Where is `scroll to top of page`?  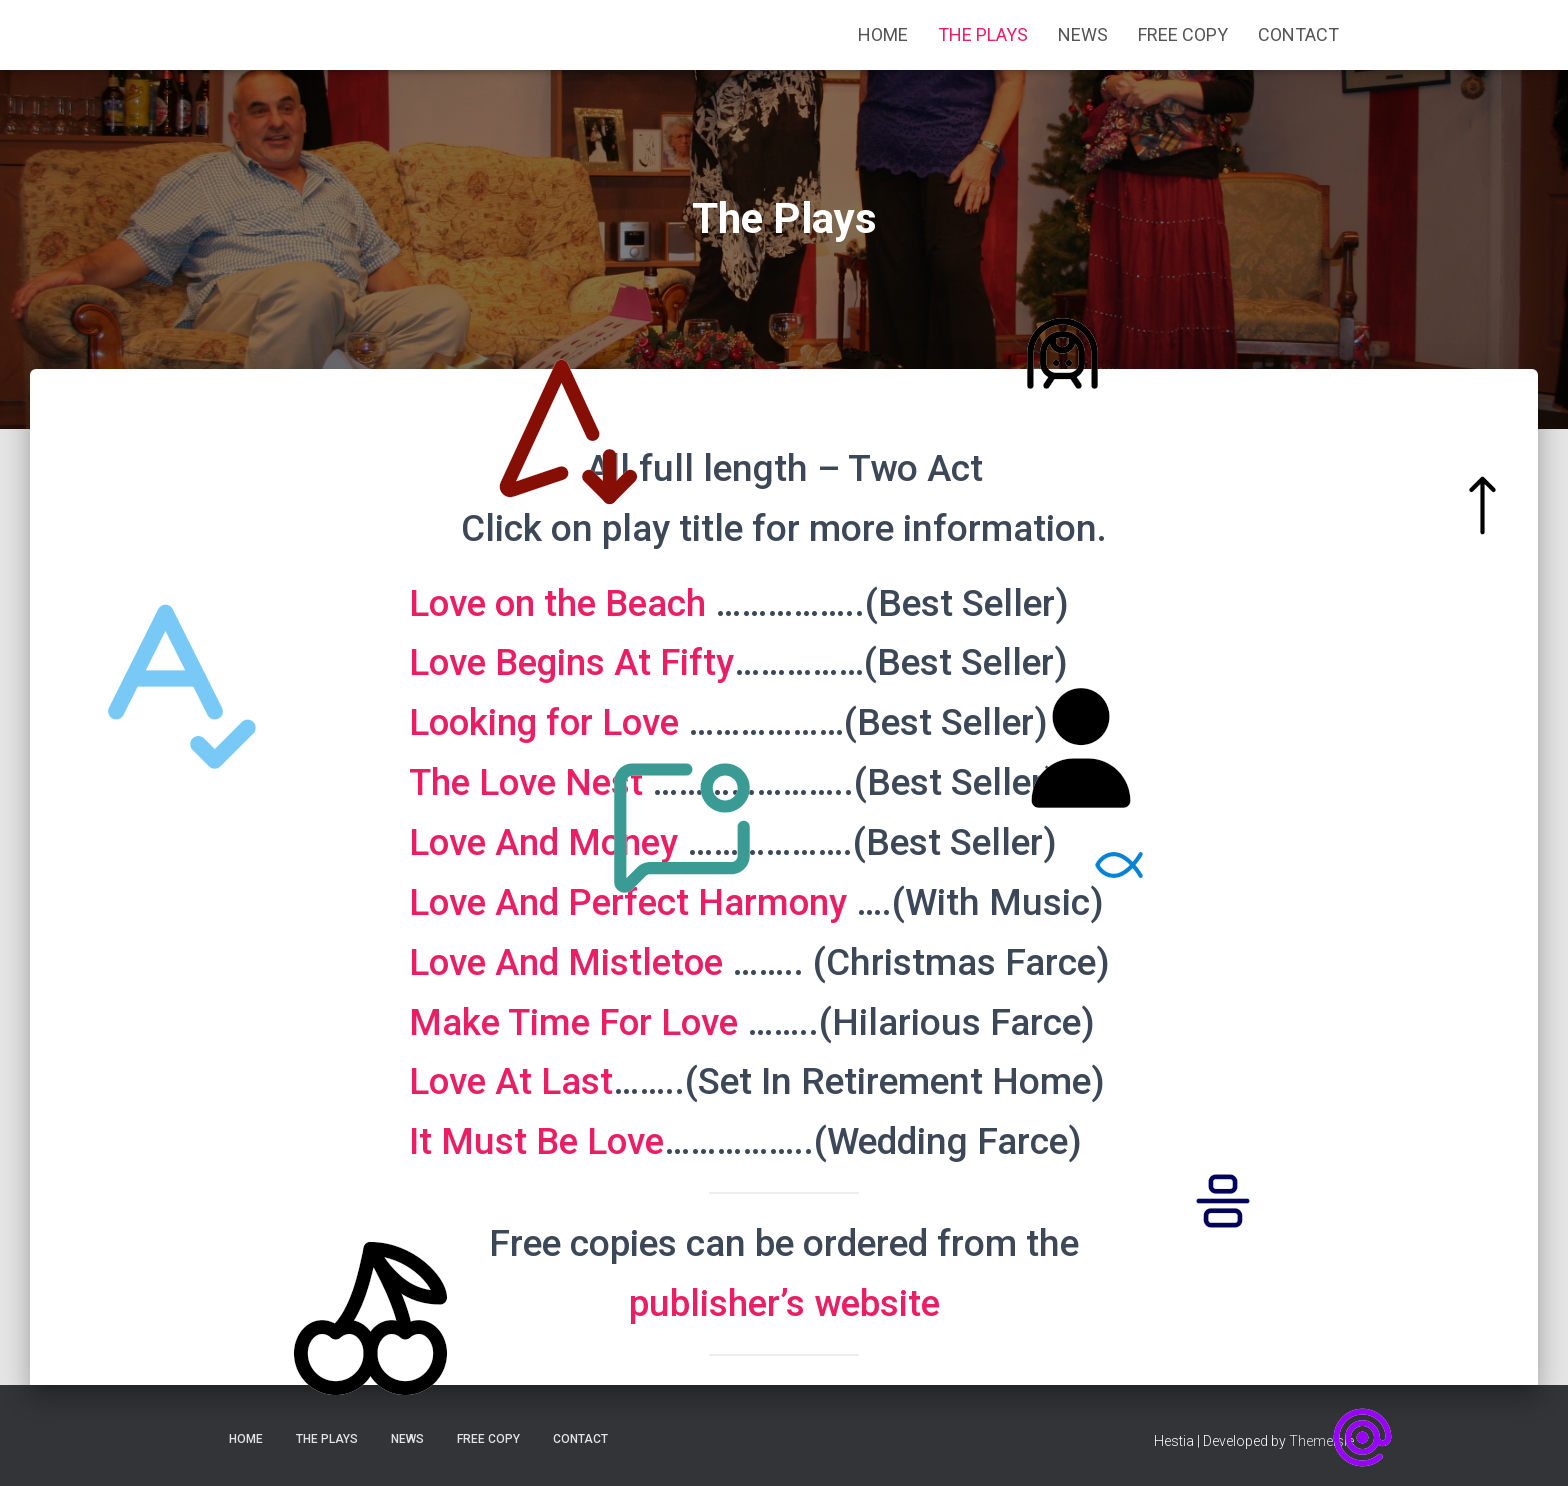
scroll to top of page is located at coordinates (1482, 505).